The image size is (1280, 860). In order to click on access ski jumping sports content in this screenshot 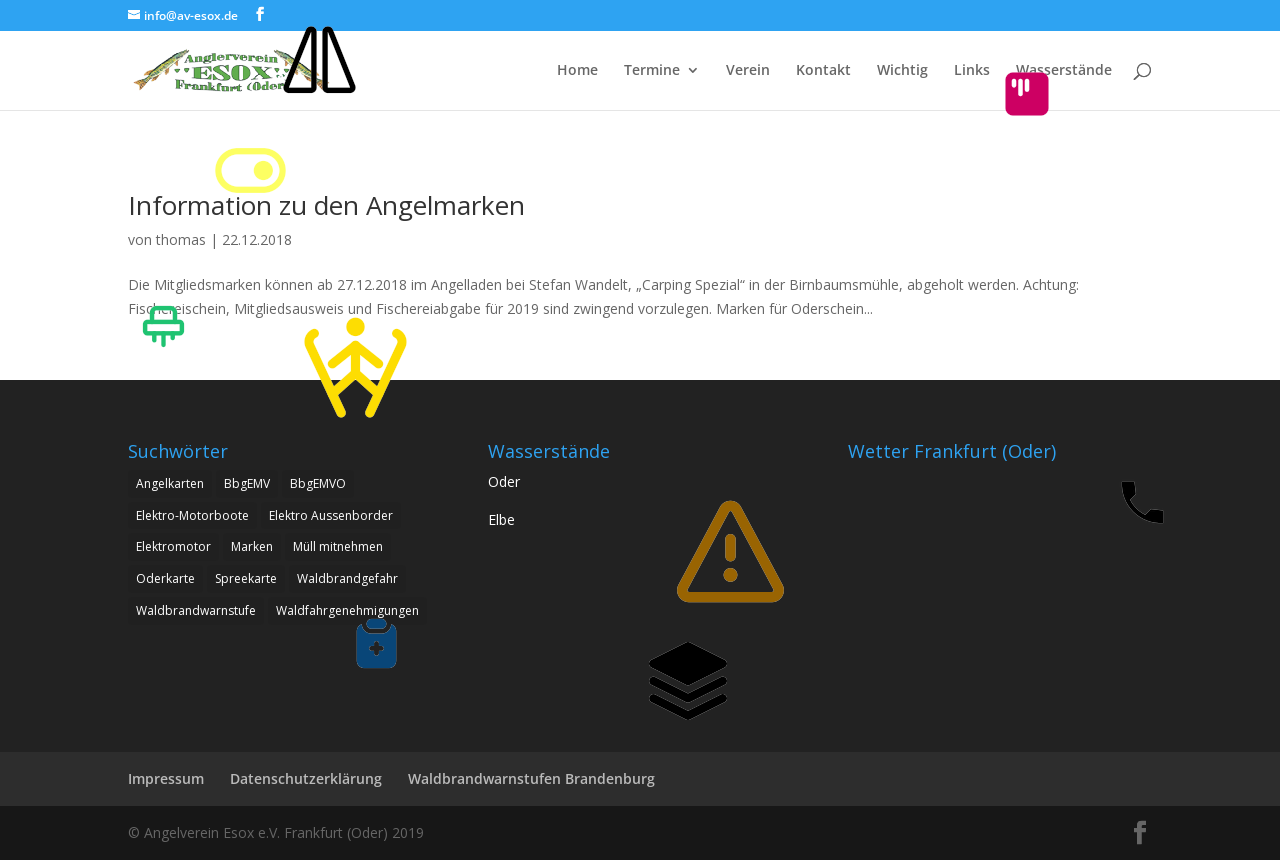, I will do `click(355, 368)`.